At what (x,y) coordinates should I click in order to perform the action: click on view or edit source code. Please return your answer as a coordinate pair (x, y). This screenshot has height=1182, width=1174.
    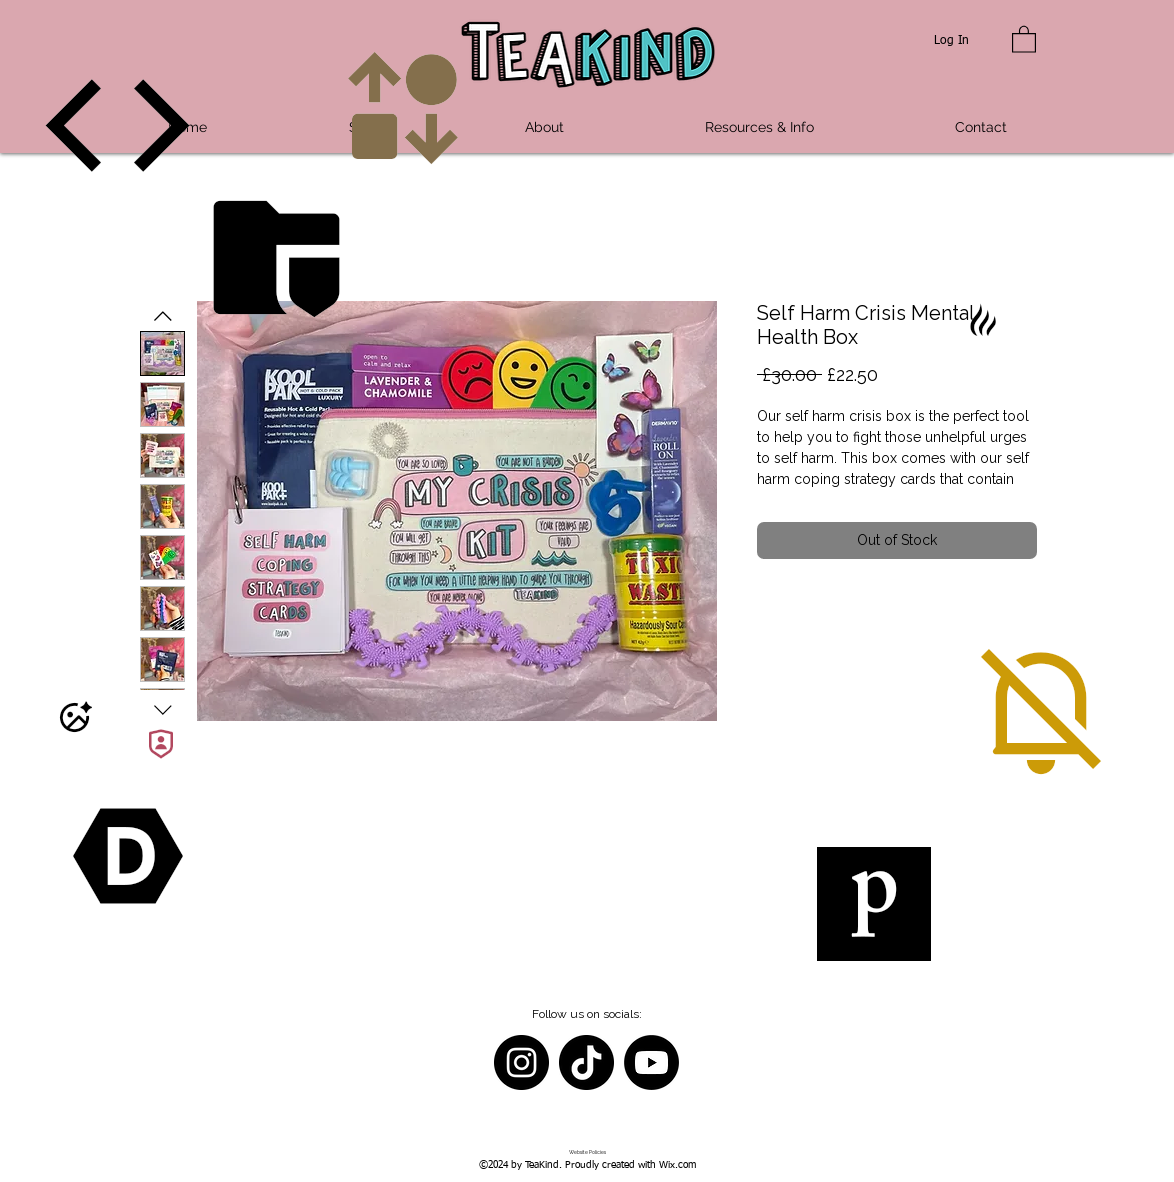
    Looking at the image, I should click on (117, 125).